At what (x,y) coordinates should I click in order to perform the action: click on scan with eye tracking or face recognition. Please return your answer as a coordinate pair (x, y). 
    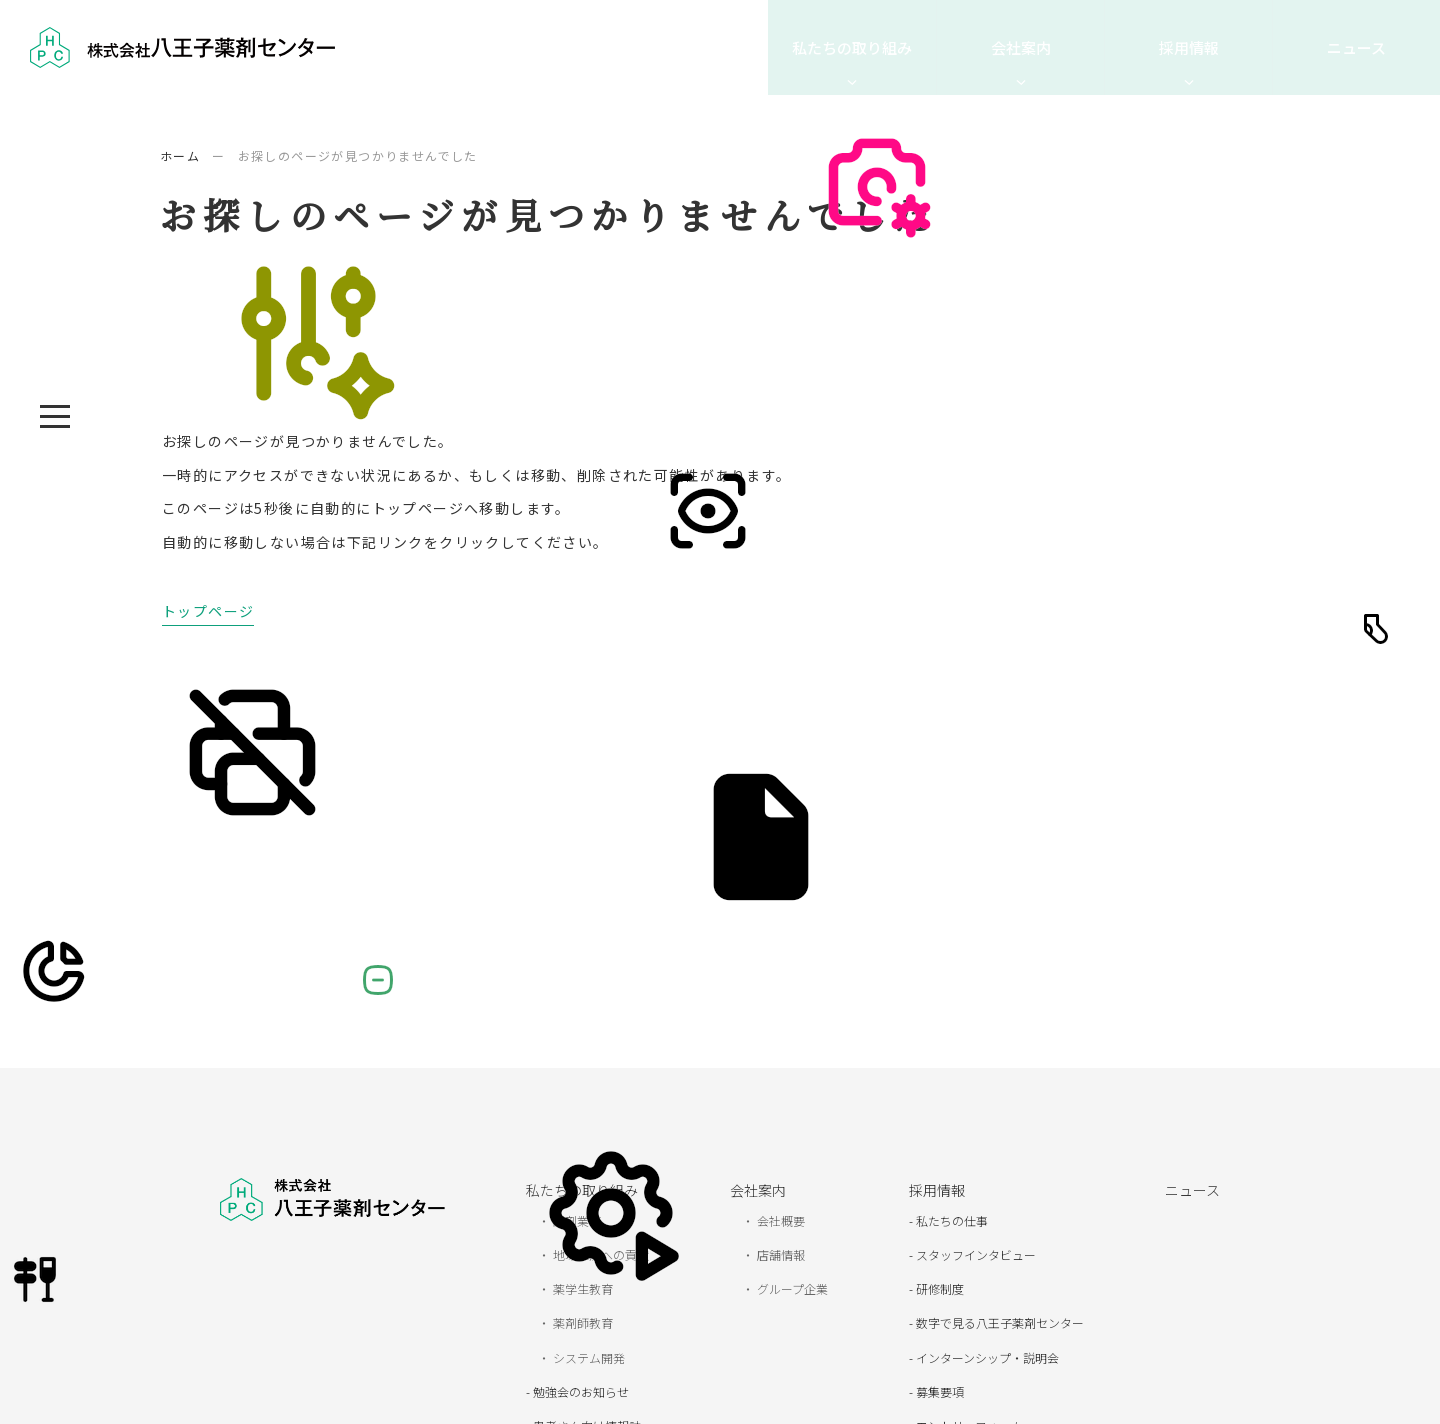
    Looking at the image, I should click on (708, 511).